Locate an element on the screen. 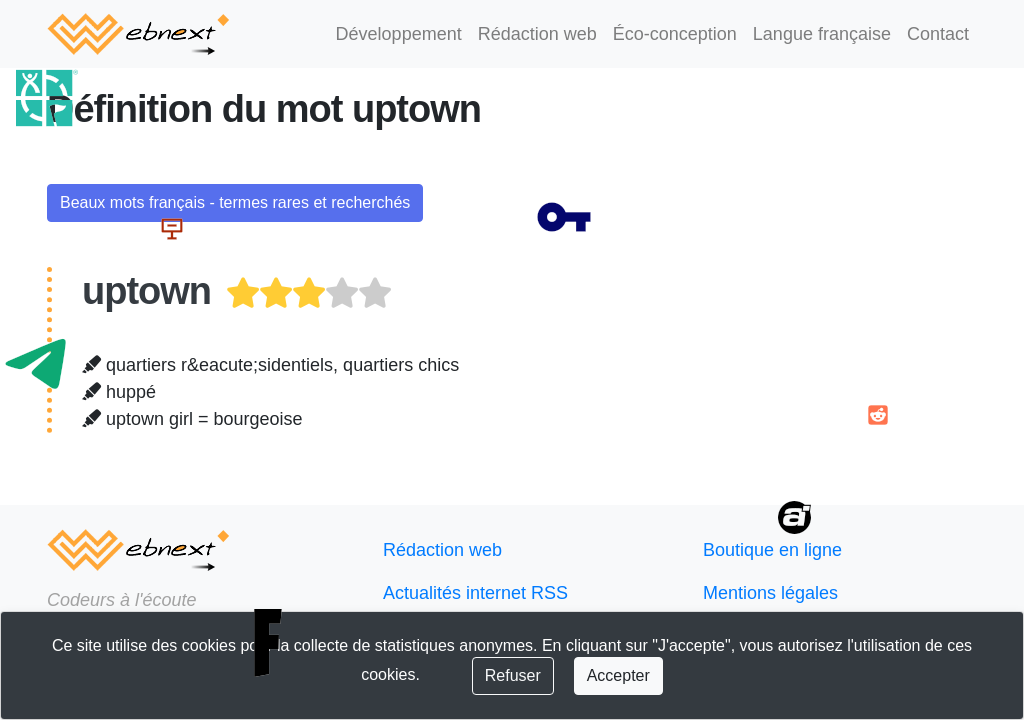 The height and width of the screenshot is (720, 1024). access security or authentication settings is located at coordinates (564, 217).